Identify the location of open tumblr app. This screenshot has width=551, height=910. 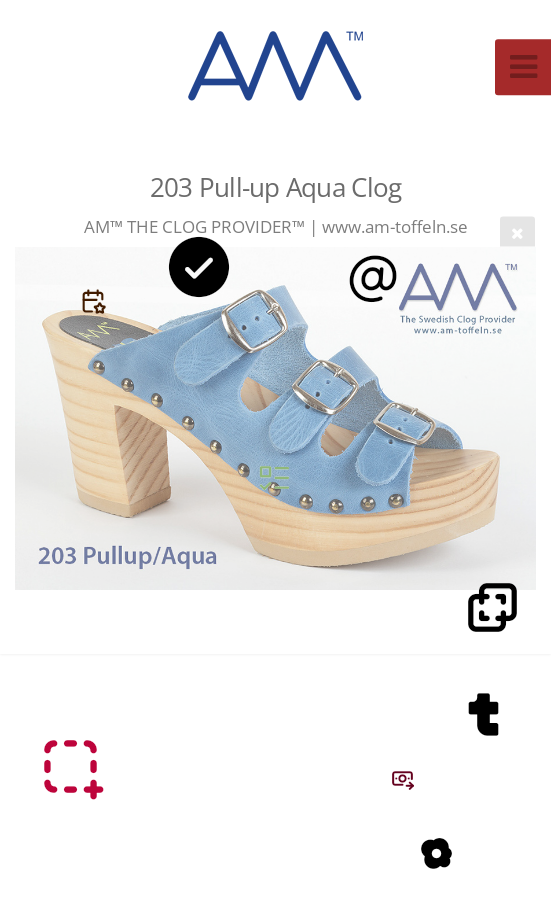
(483, 714).